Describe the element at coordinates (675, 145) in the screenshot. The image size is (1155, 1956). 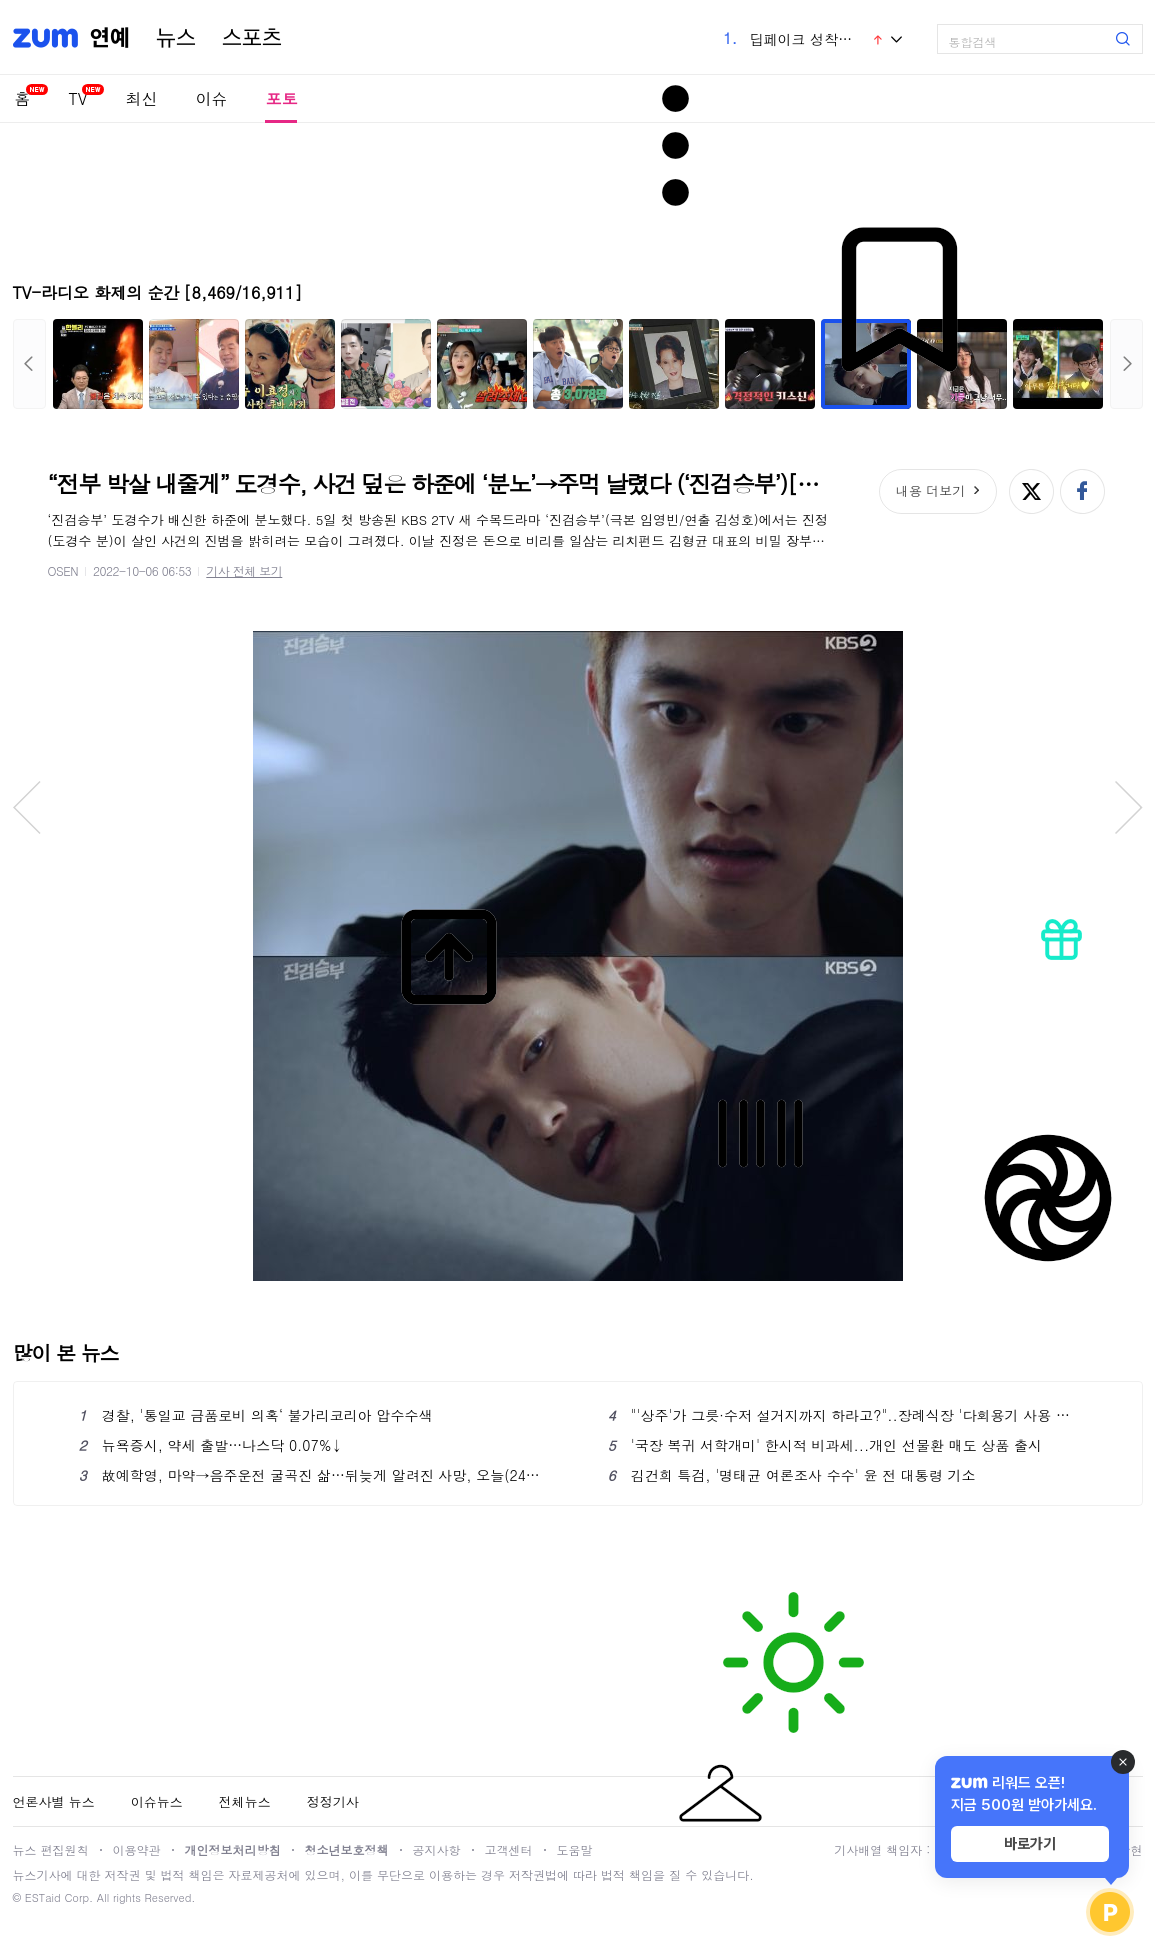
I see `open additional options menu` at that location.